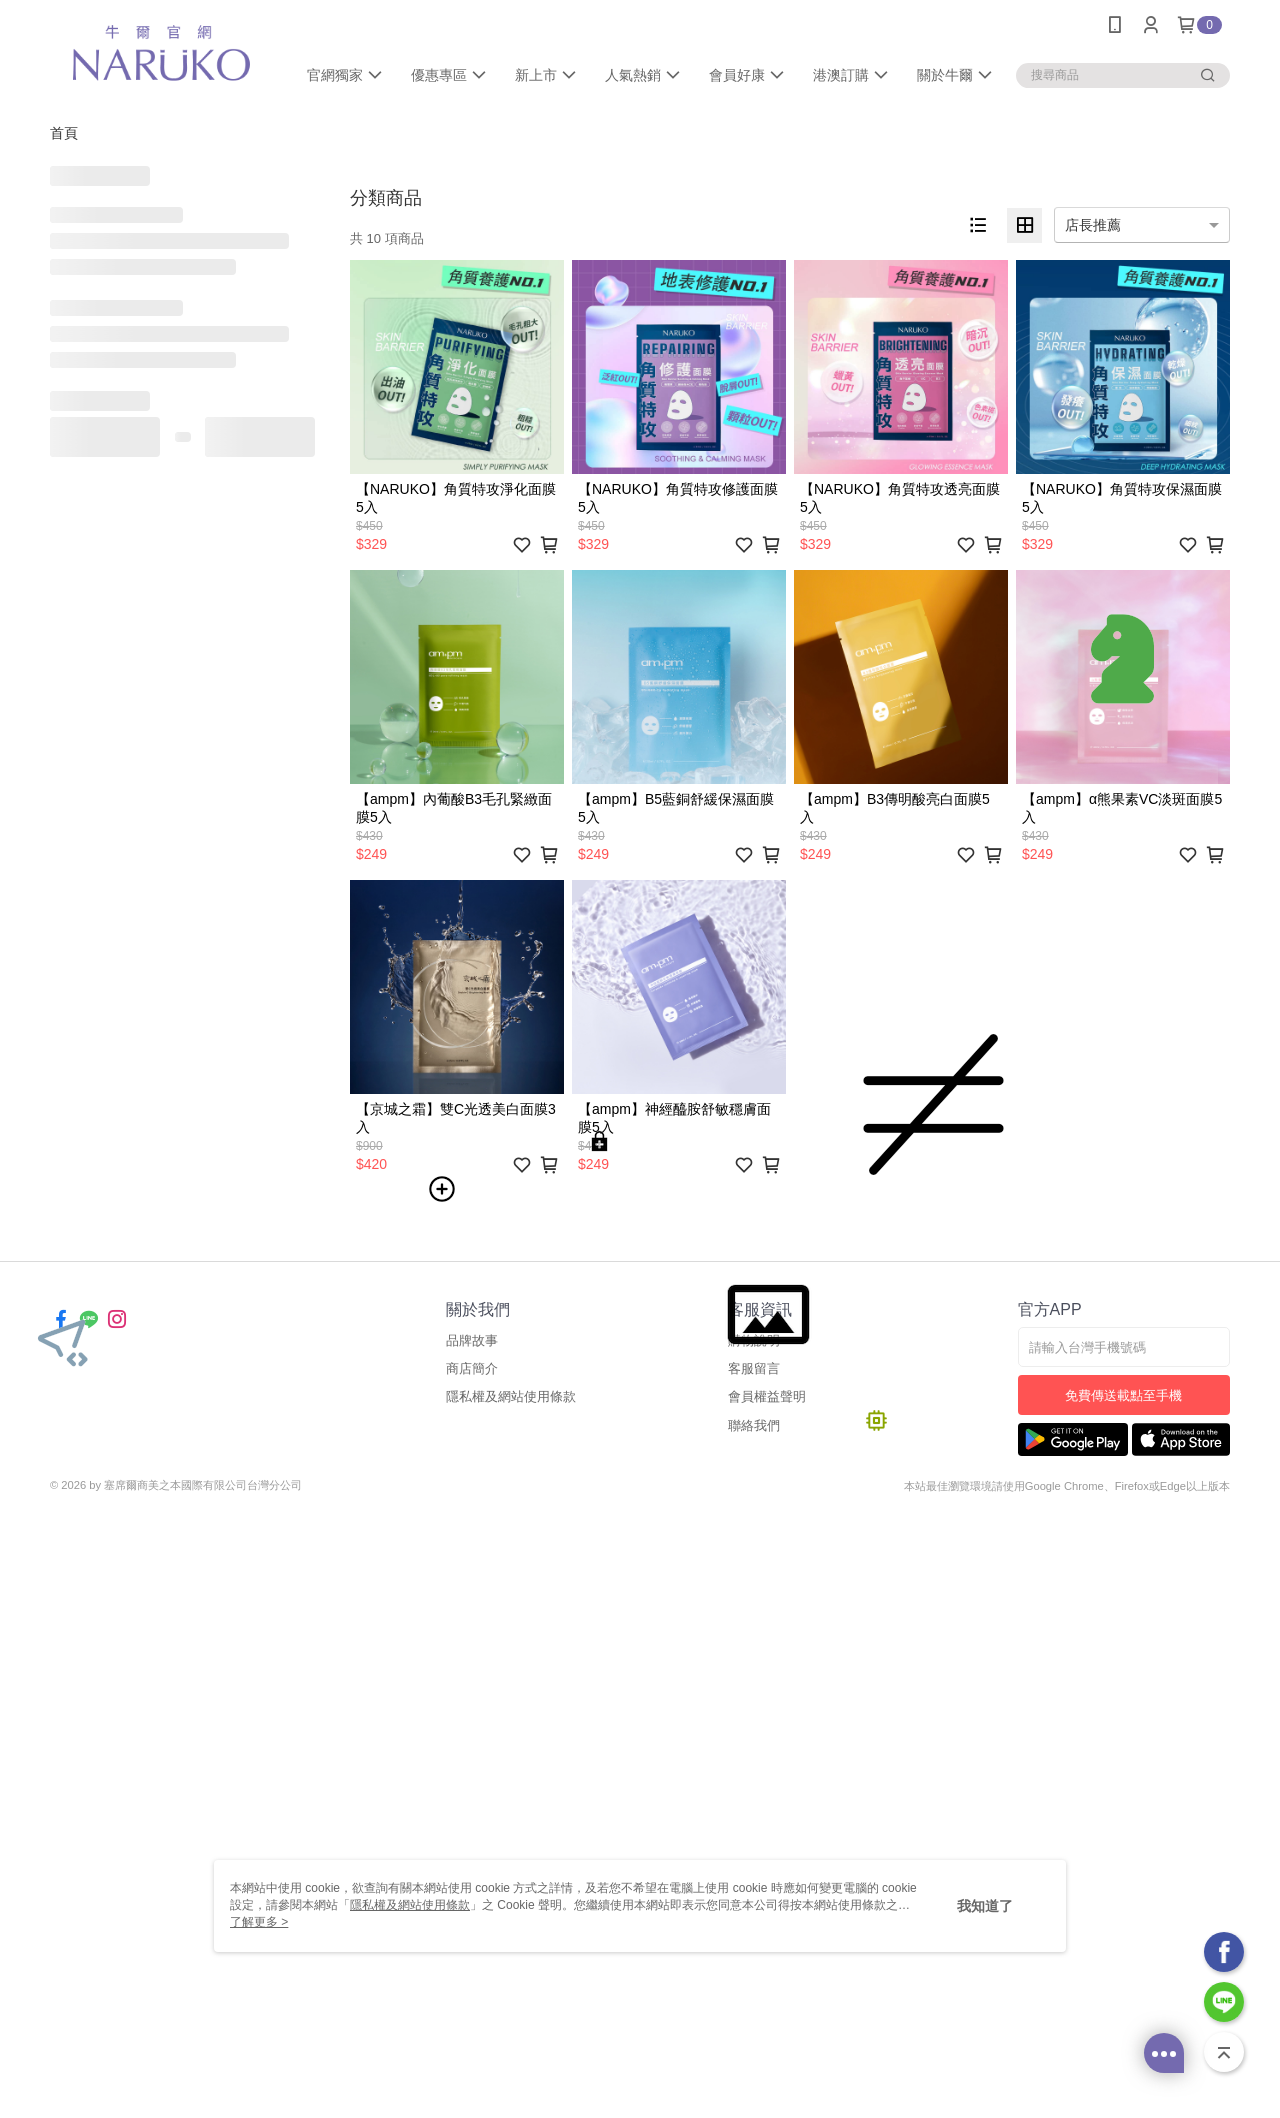  I want to click on view system performance or processor usage, so click(876, 1420).